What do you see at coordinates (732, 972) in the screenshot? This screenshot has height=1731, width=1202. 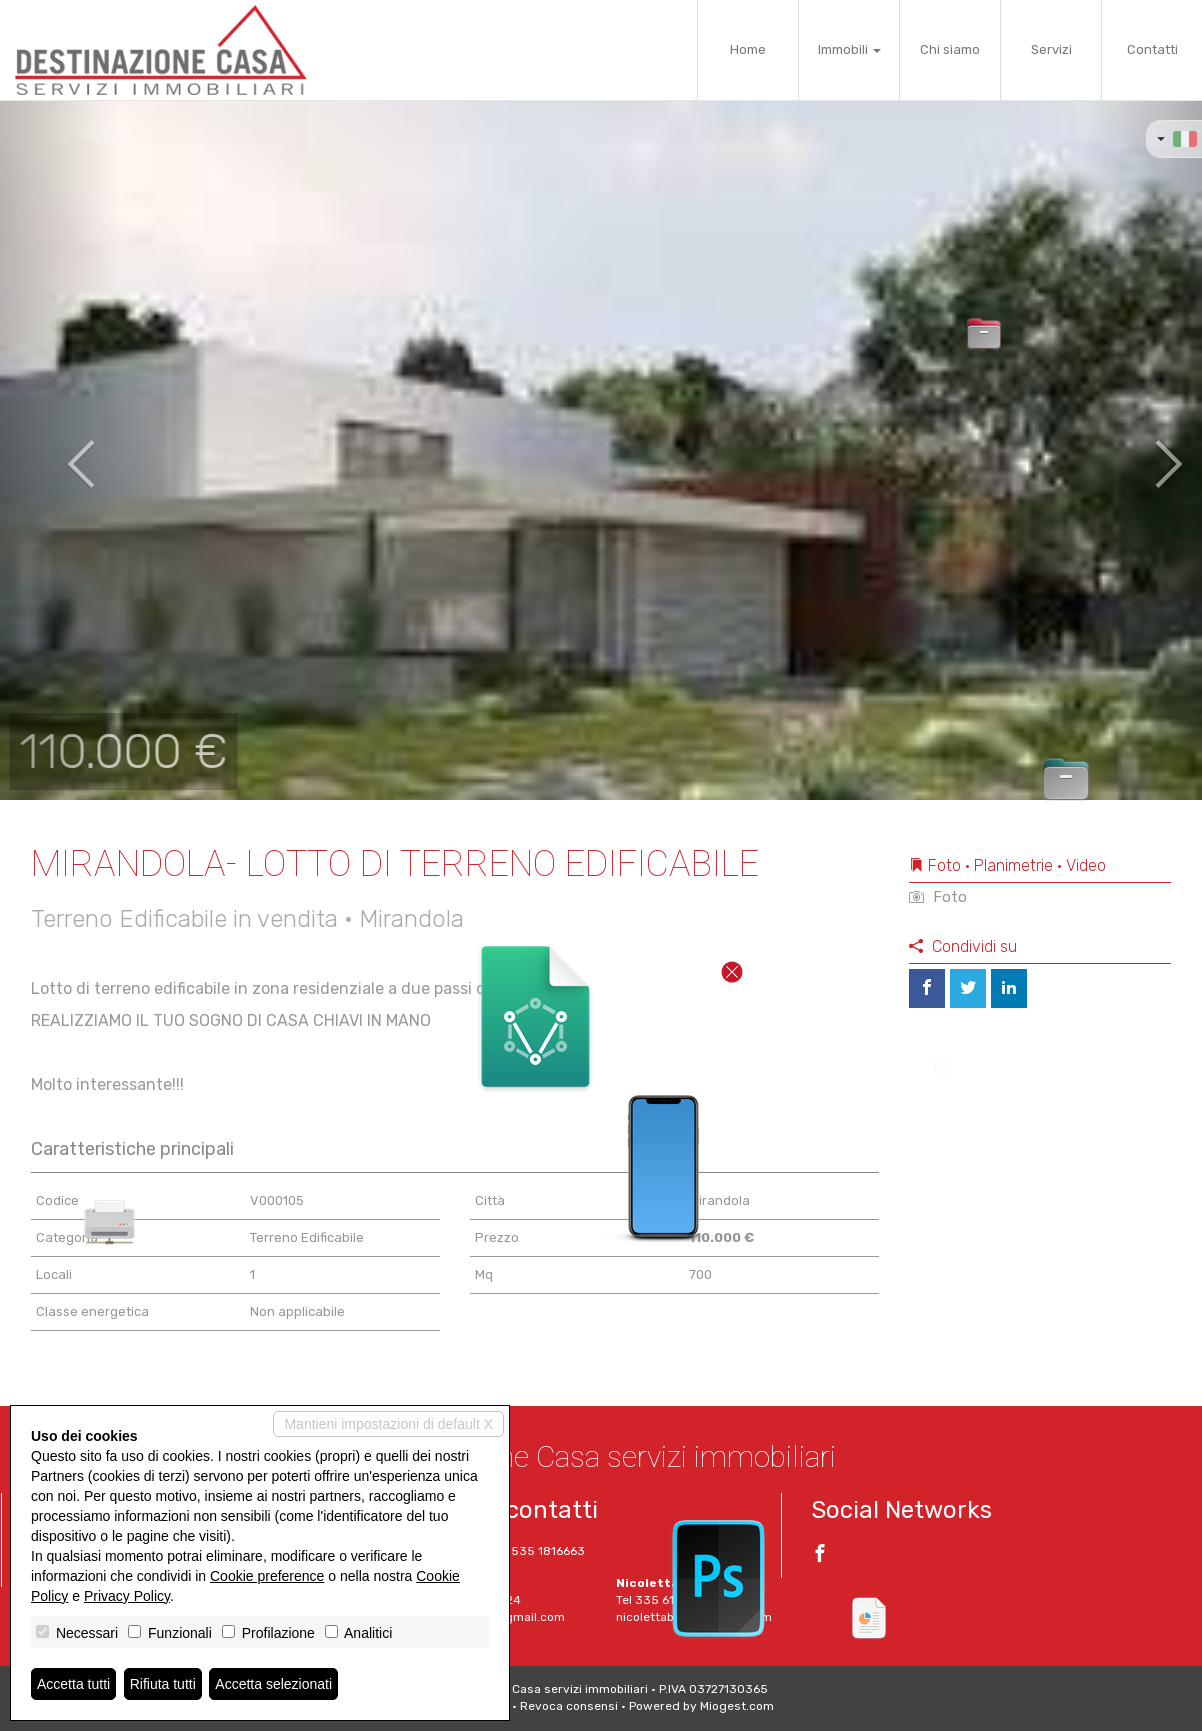 I see `indicates a file or content that cannot be read` at bounding box center [732, 972].